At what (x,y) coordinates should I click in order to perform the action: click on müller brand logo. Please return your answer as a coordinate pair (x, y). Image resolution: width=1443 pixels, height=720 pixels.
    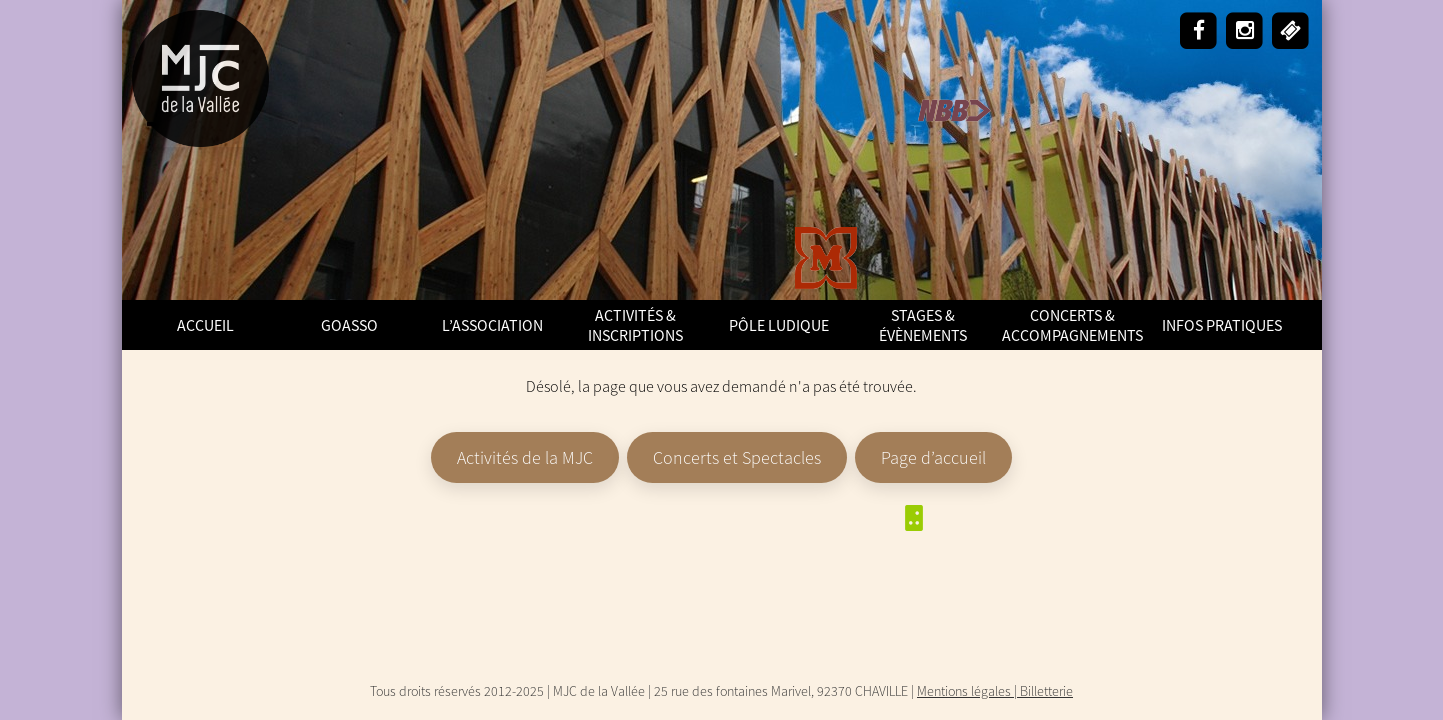
    Looking at the image, I should click on (826, 258).